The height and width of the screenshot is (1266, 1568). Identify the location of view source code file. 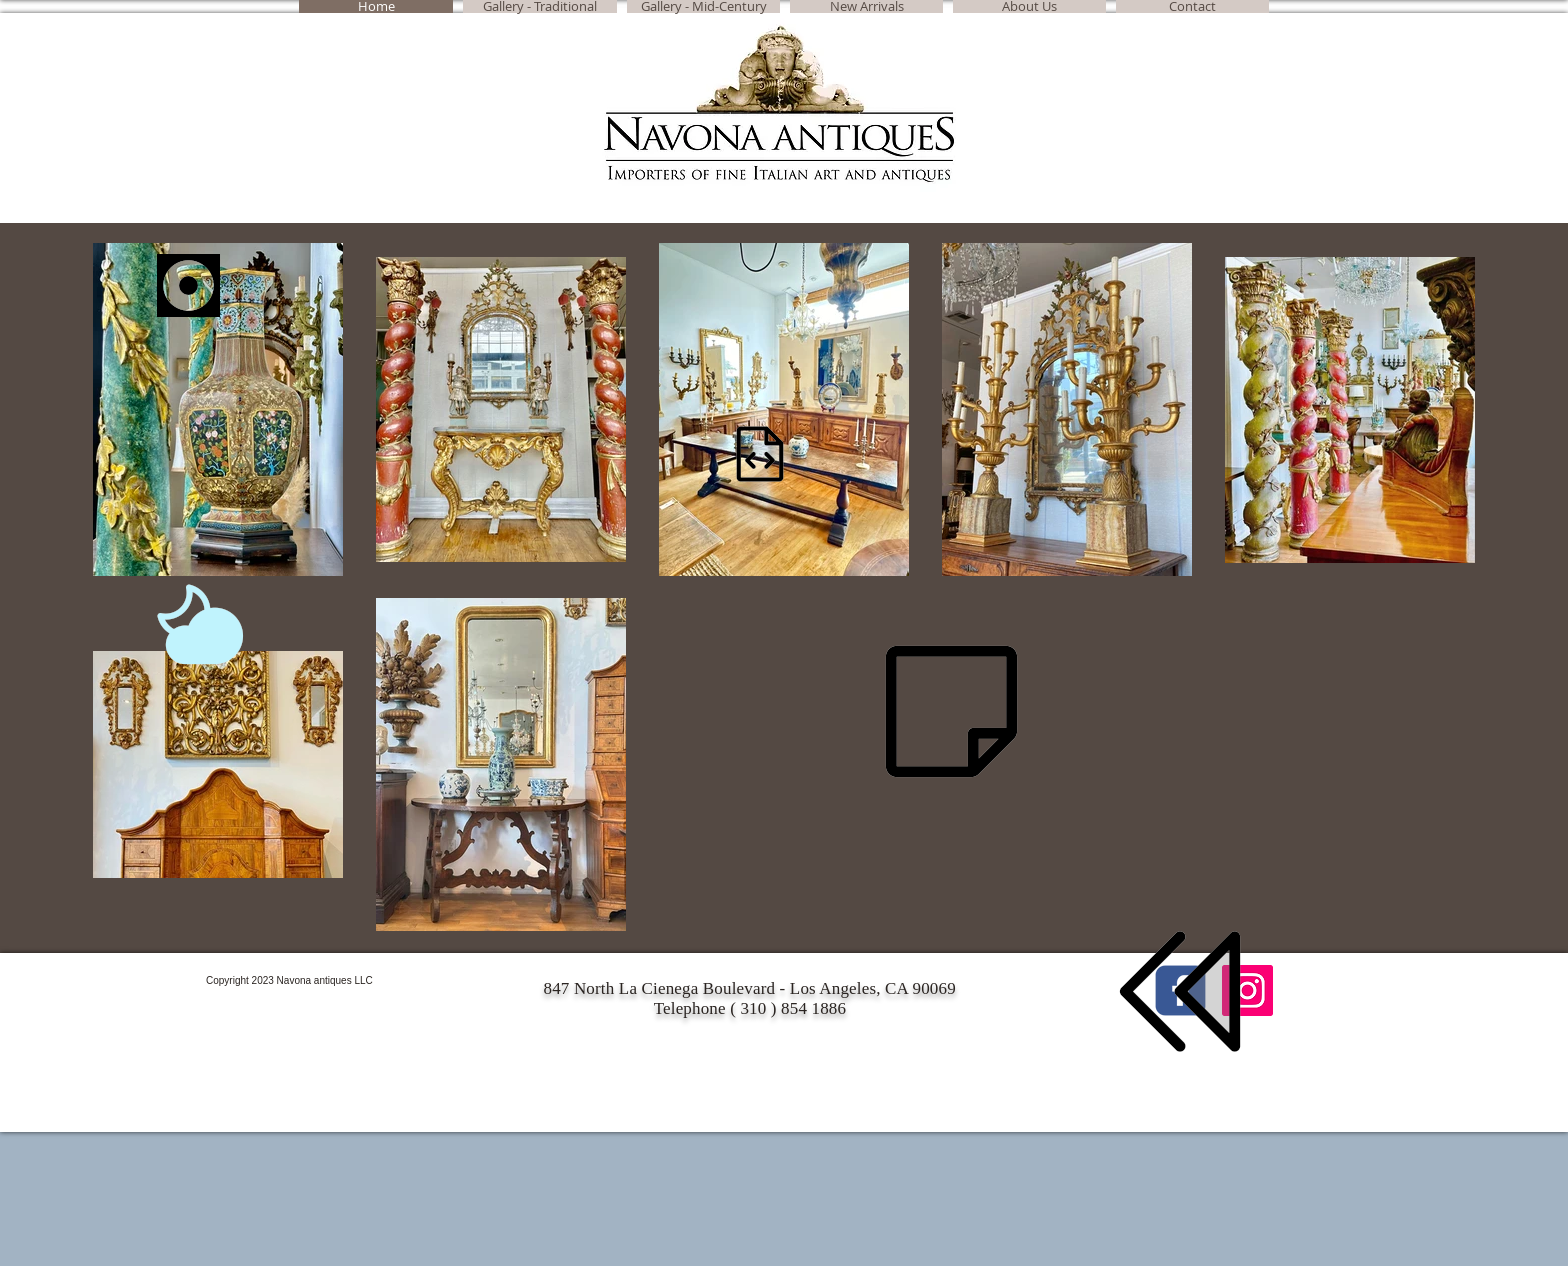
(760, 454).